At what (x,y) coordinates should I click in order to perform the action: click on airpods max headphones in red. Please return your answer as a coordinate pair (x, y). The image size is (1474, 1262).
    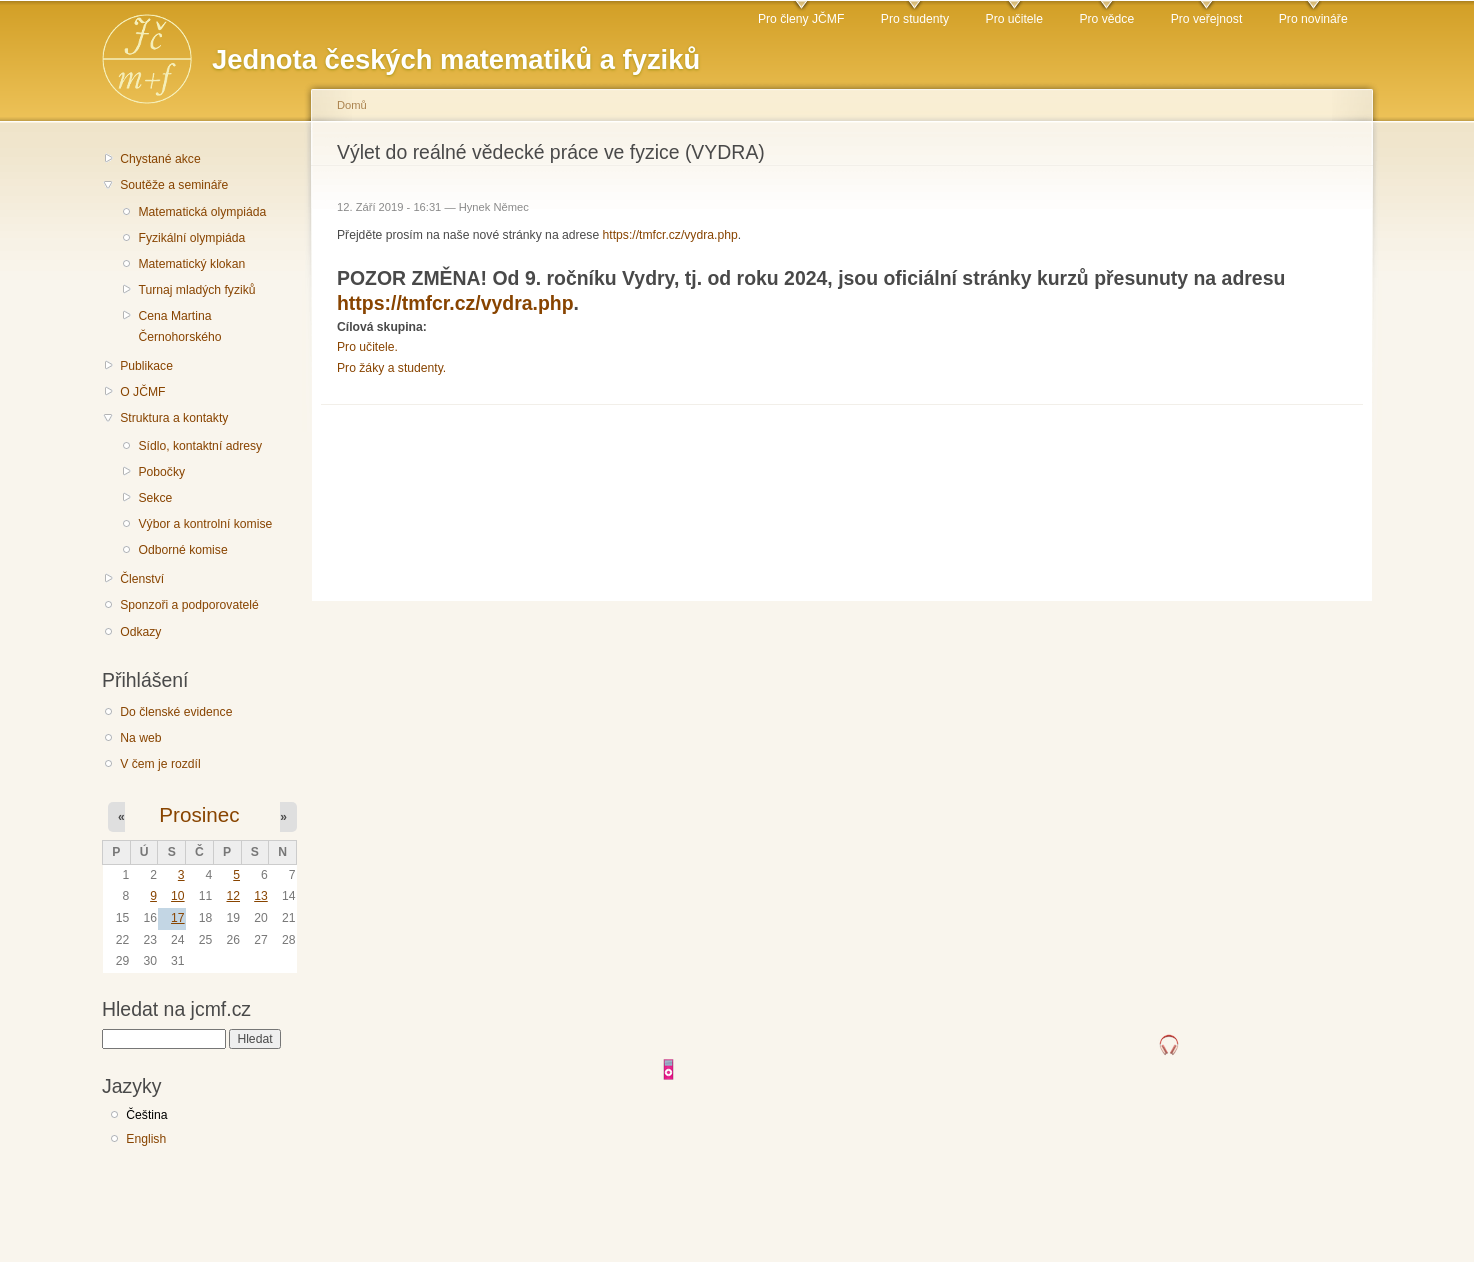
    Looking at the image, I should click on (1169, 1045).